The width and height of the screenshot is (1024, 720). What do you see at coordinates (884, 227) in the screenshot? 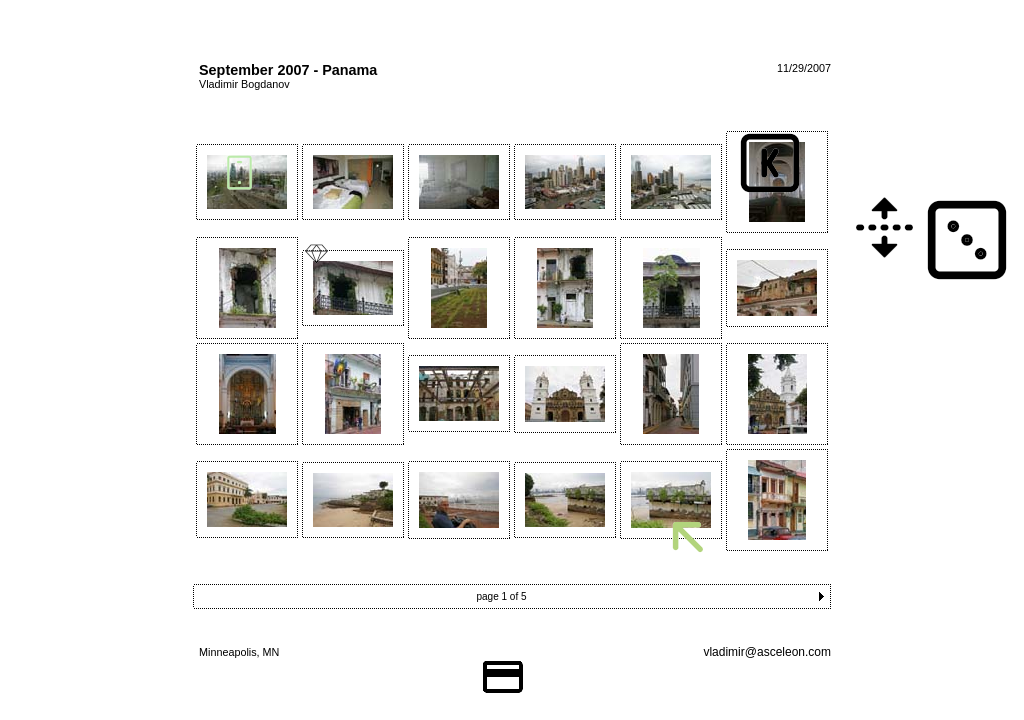
I see `expand collapsed content` at bounding box center [884, 227].